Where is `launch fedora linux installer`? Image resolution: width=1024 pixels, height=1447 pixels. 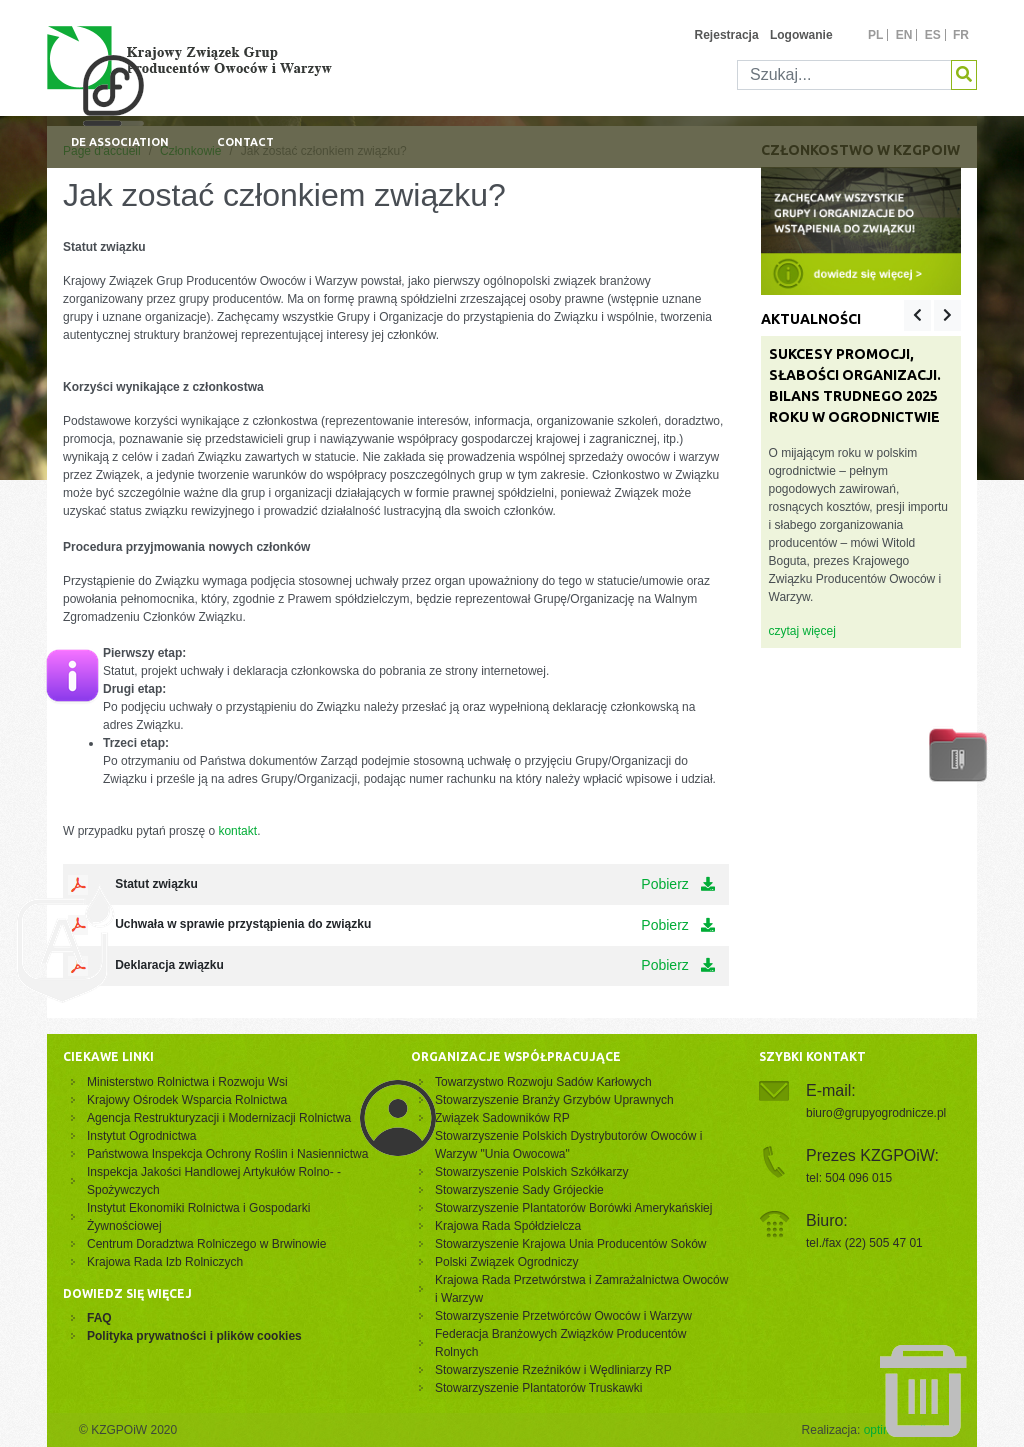
launch fedora linux installer is located at coordinates (113, 90).